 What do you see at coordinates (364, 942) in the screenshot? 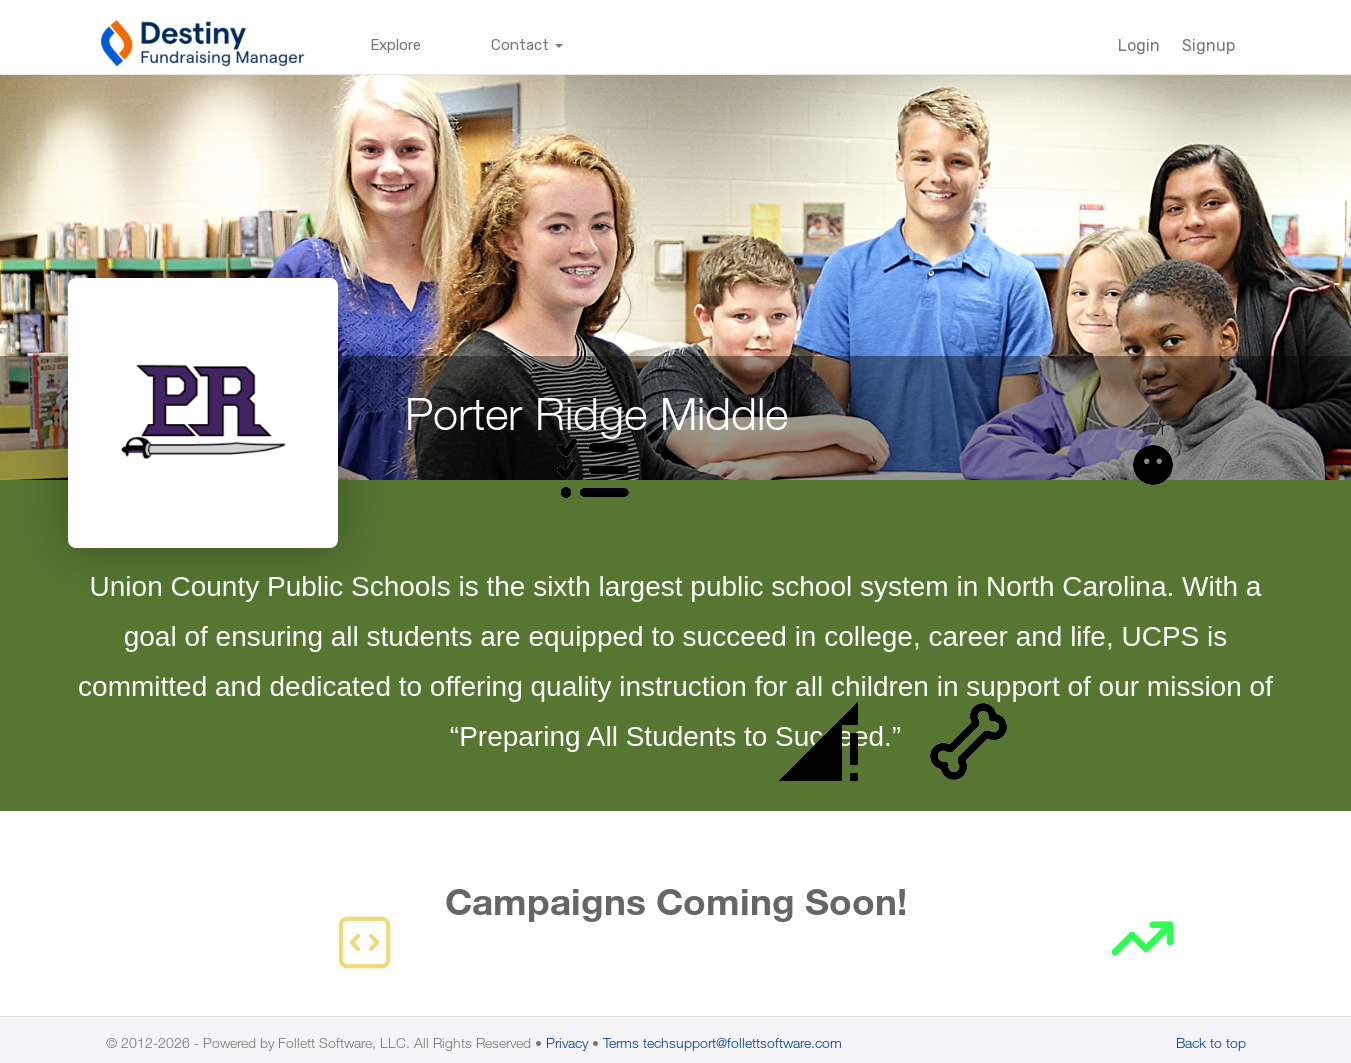
I see `view or edit source code` at bounding box center [364, 942].